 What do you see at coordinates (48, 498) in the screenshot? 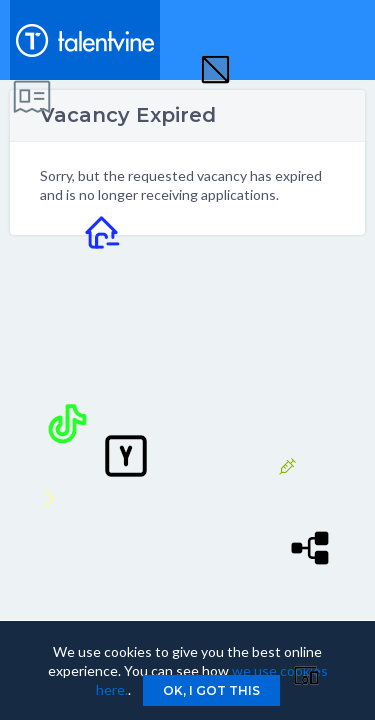
I see `navigate to the next item or page` at bounding box center [48, 498].